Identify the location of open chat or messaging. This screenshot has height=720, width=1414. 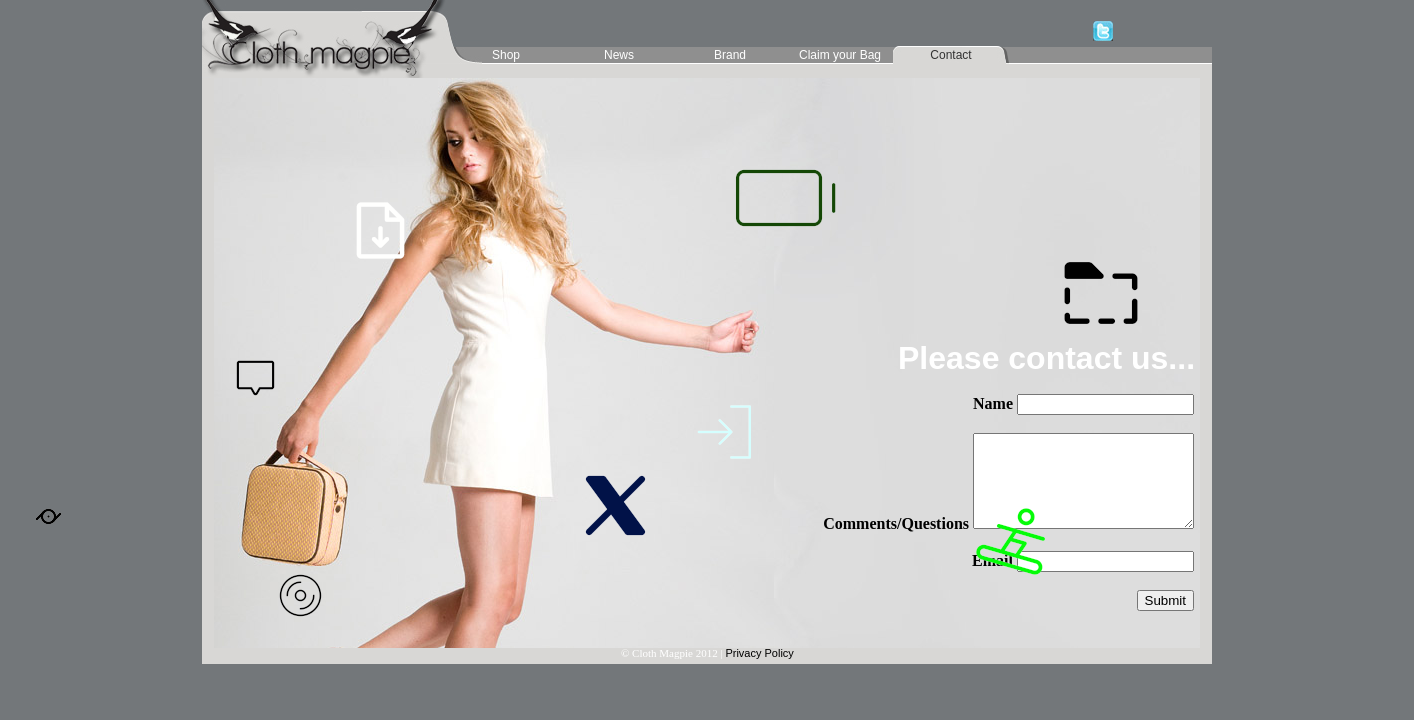
(255, 376).